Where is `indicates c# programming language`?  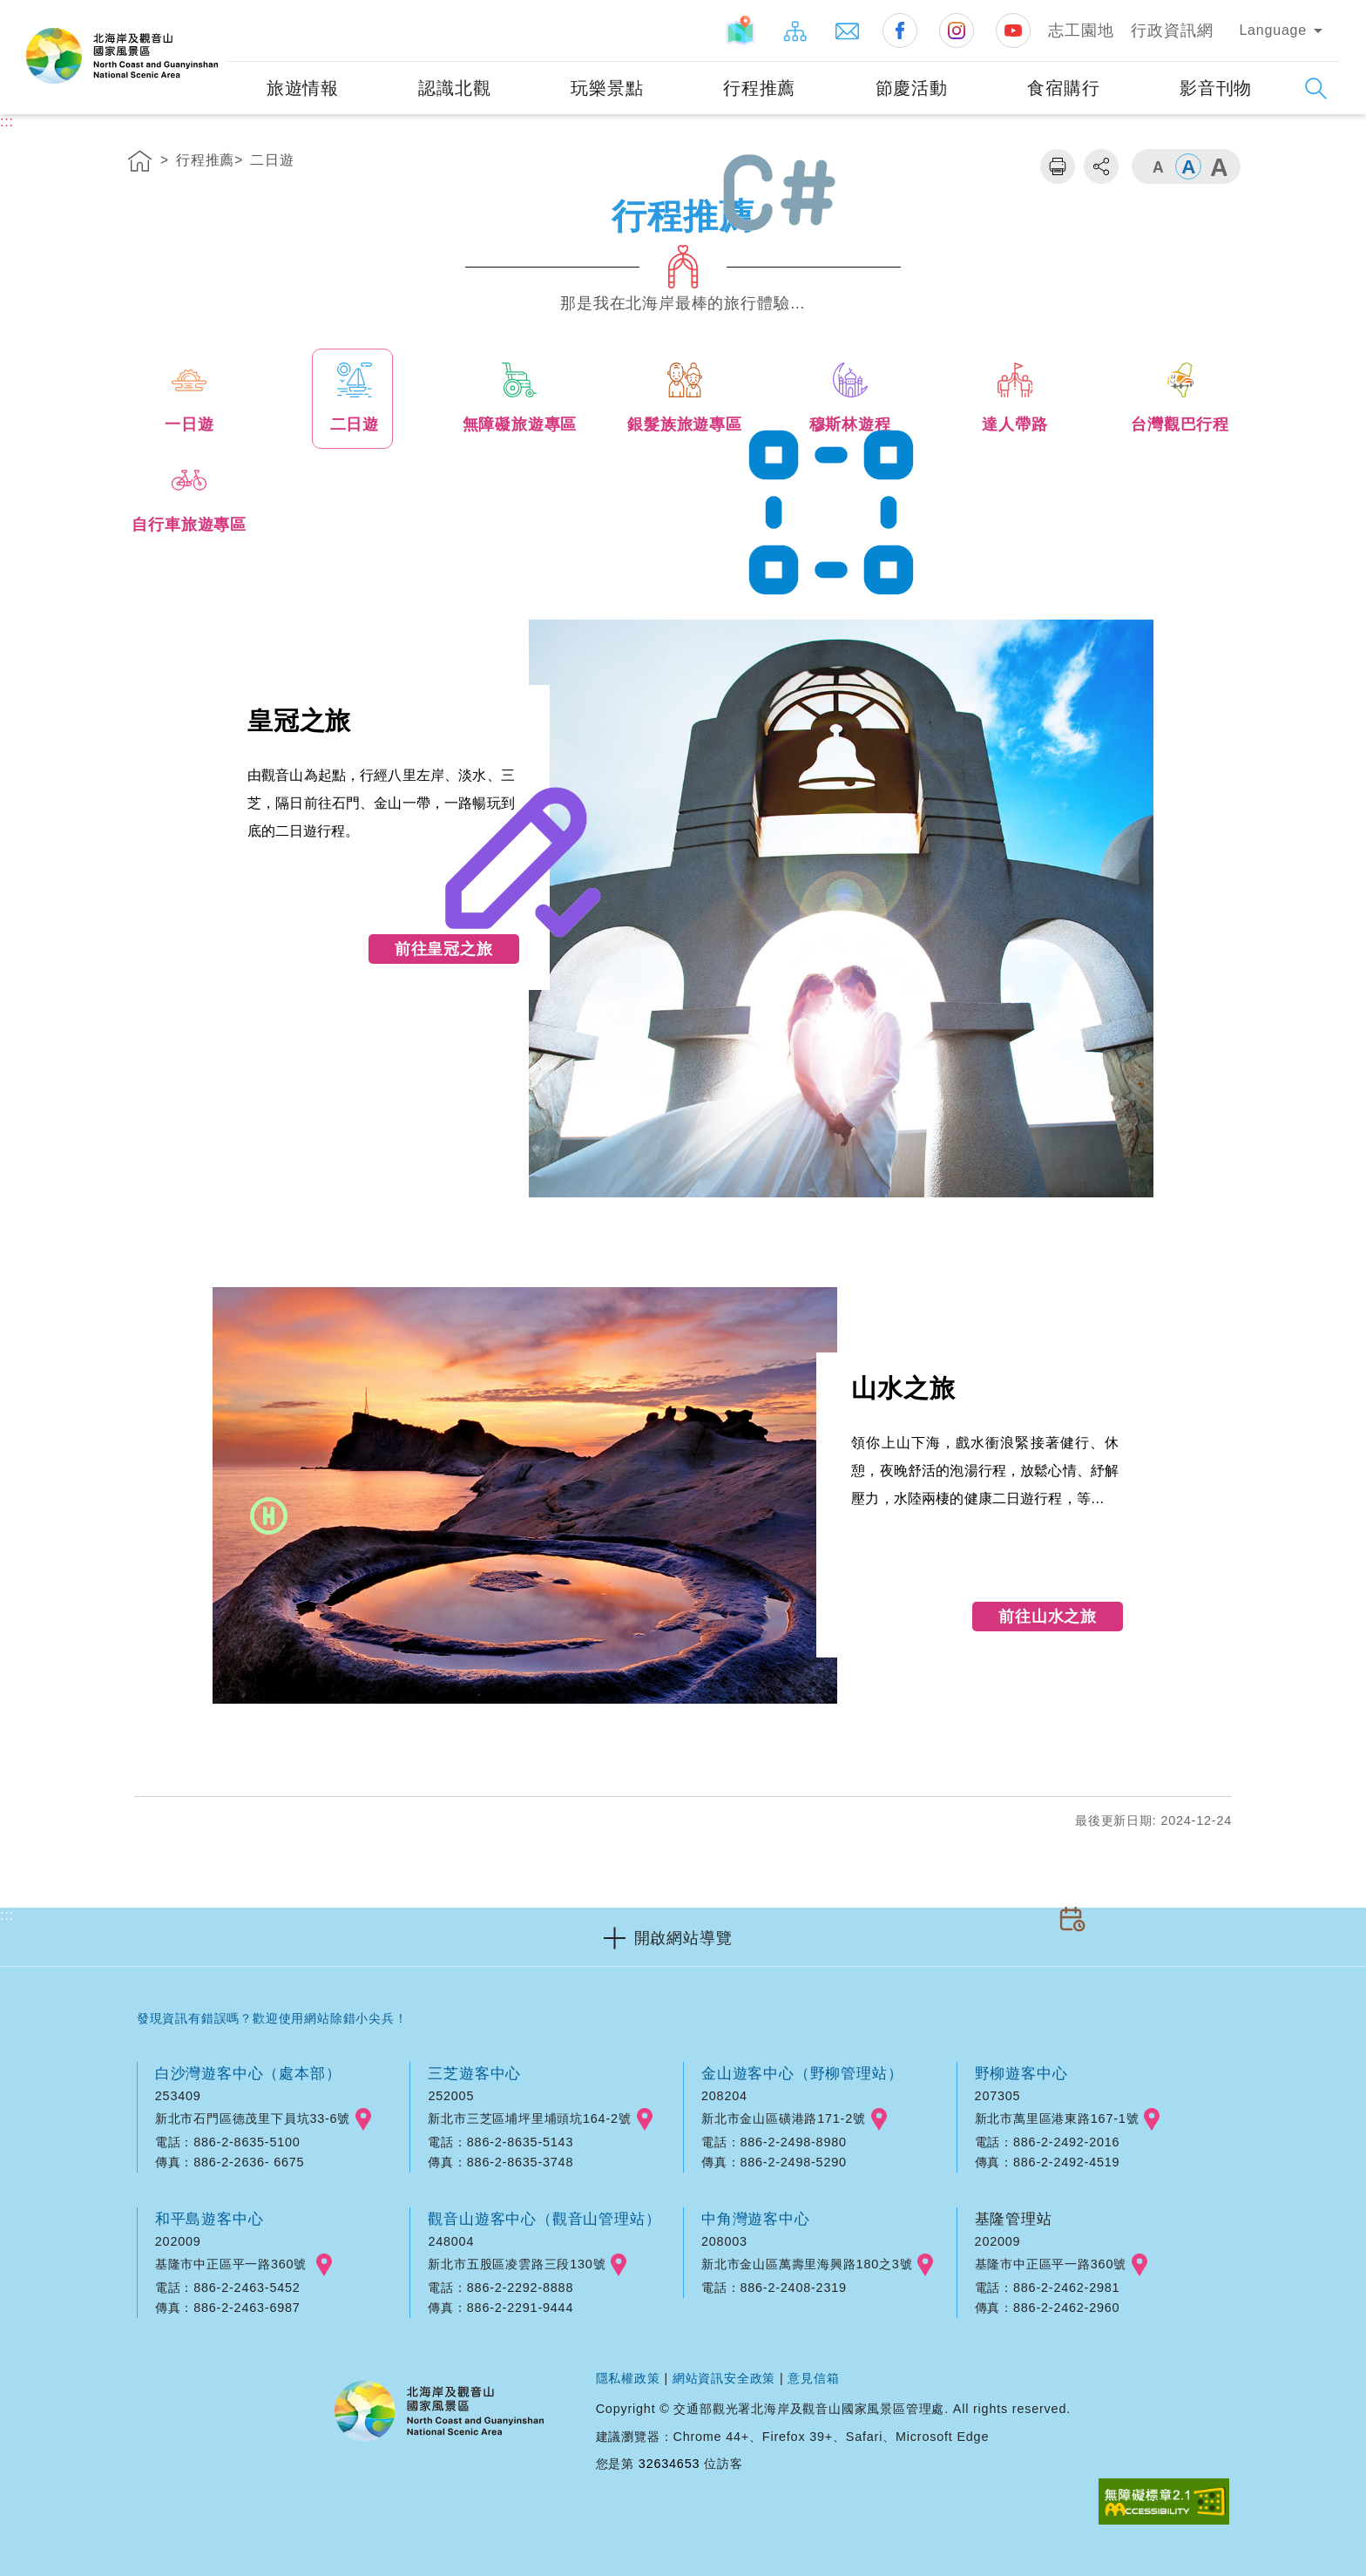 indicates c# programming language is located at coordinates (778, 193).